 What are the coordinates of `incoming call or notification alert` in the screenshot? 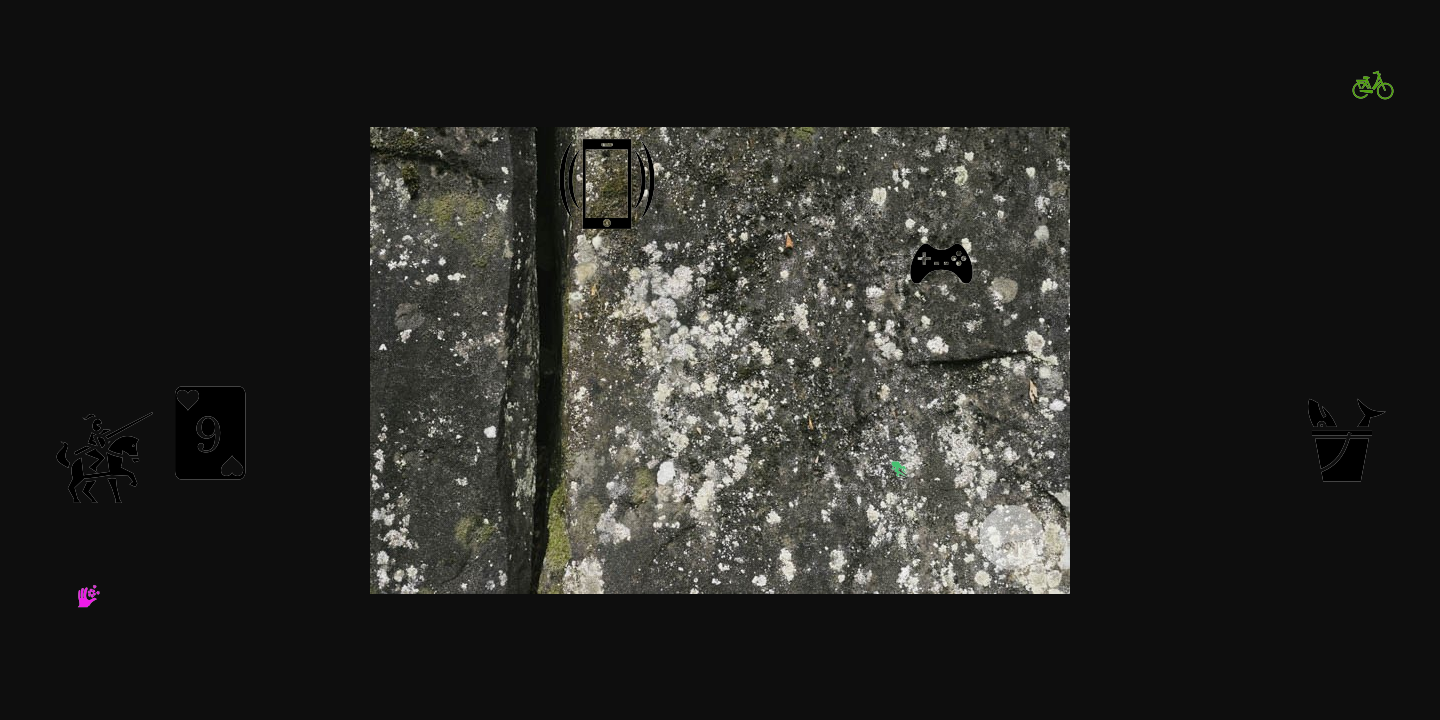 It's located at (607, 184).